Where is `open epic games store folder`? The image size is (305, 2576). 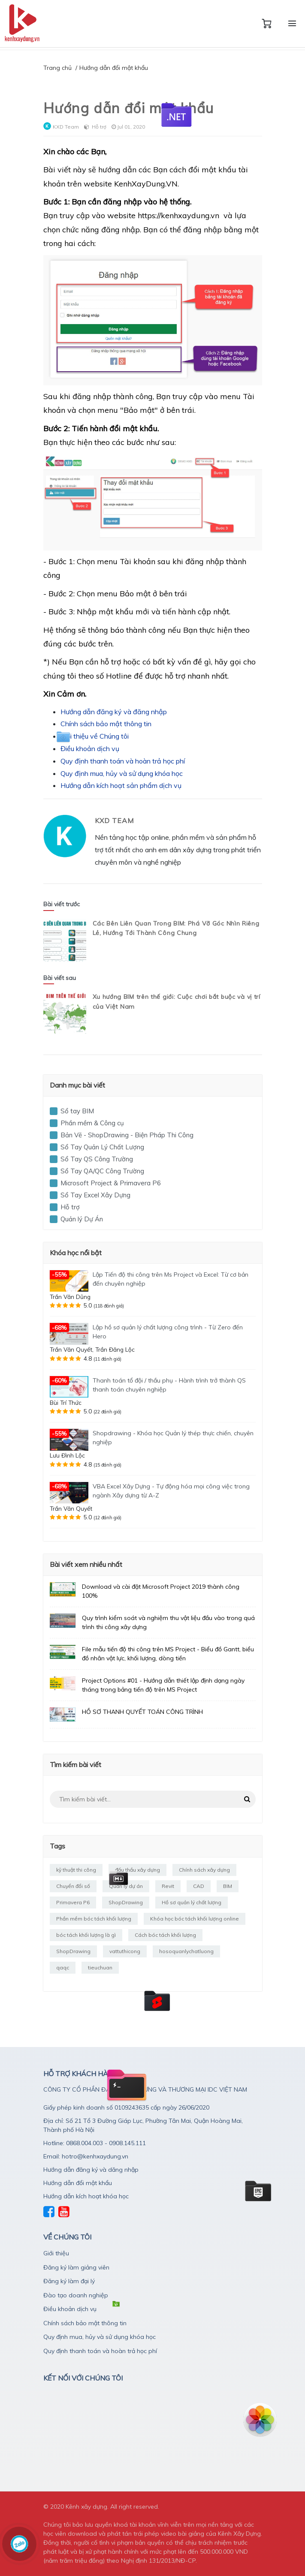
open epic games store folder is located at coordinates (258, 2191).